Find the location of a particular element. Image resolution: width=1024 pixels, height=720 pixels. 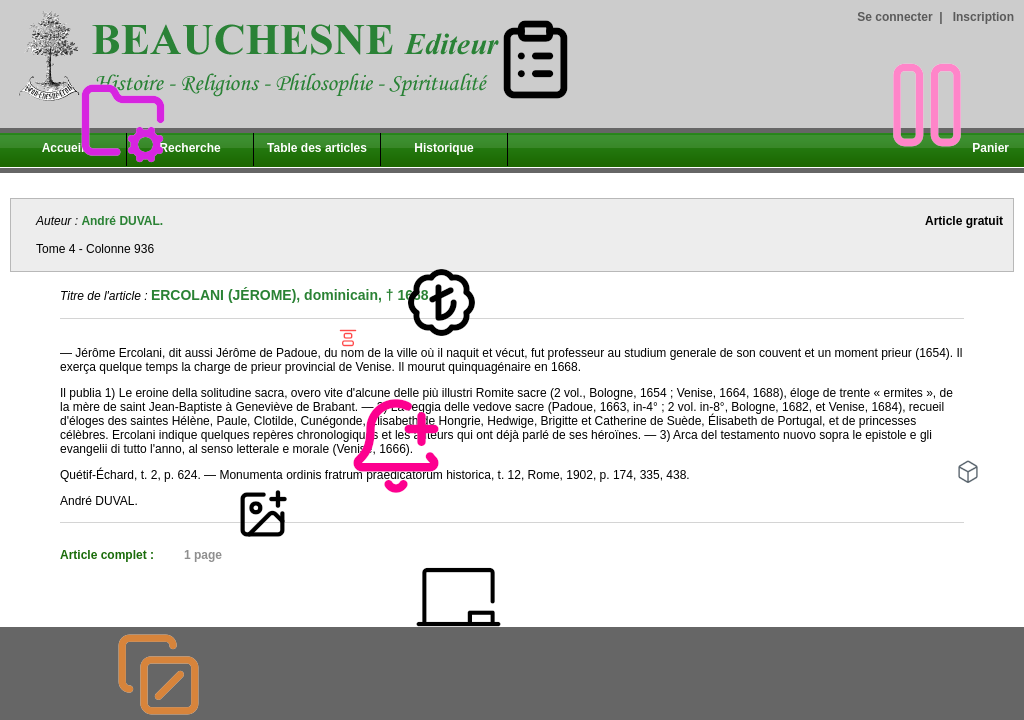

add a new notification or alert is located at coordinates (396, 446).